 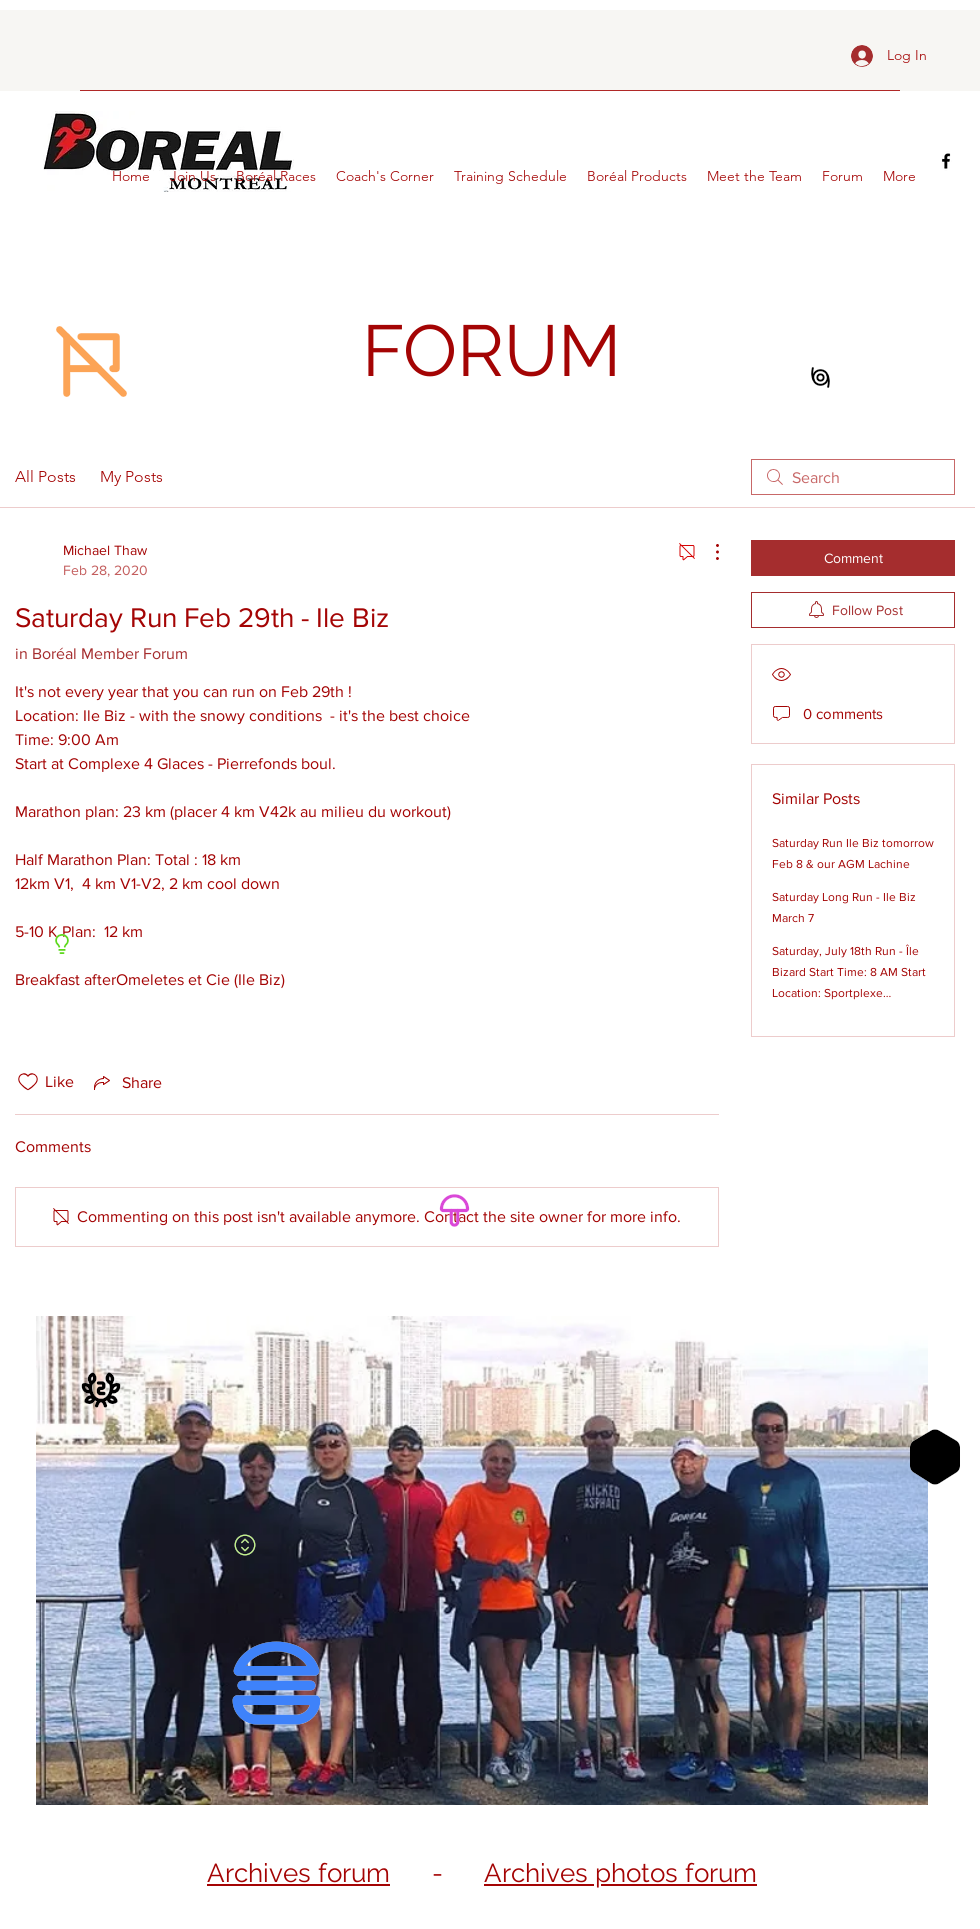 I want to click on open navigation menu, so click(x=276, y=1685).